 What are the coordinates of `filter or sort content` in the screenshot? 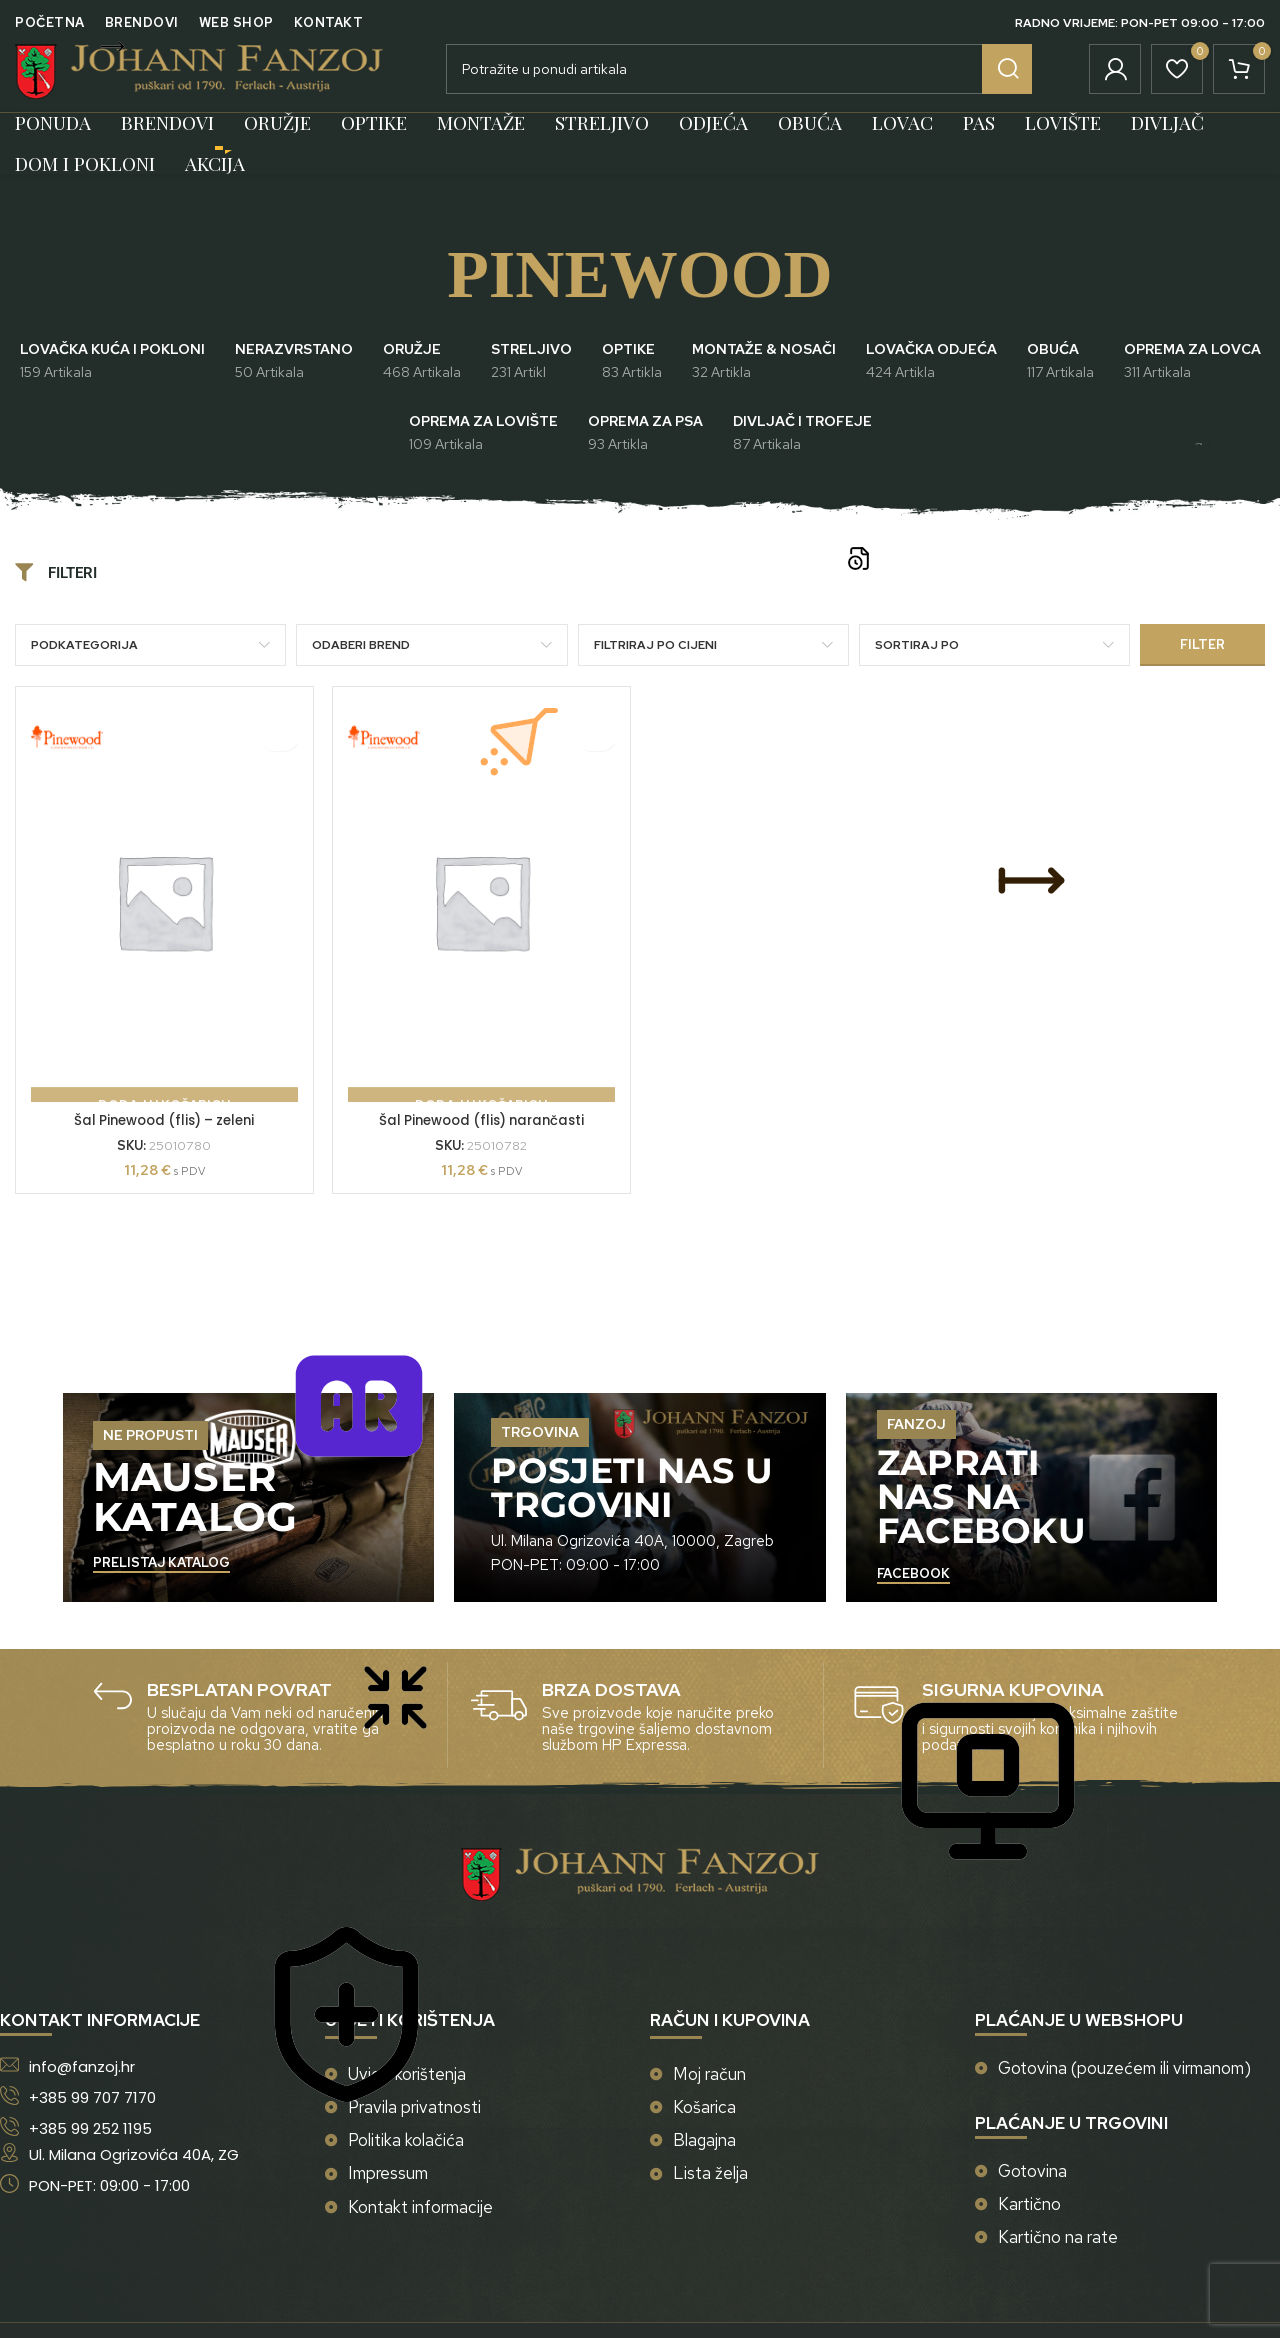 It's located at (518, 738).